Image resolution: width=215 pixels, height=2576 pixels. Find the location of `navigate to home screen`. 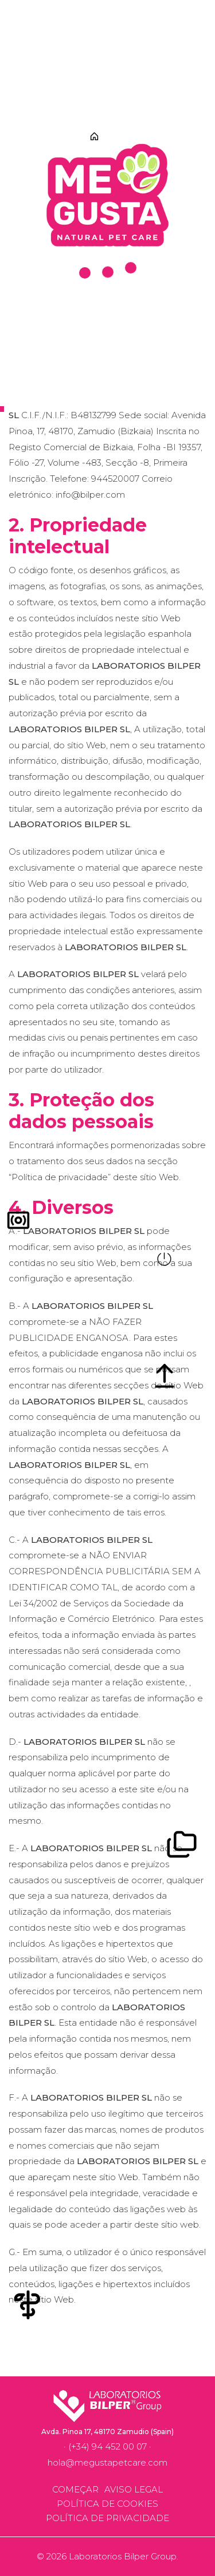

navigate to home screen is located at coordinates (94, 136).